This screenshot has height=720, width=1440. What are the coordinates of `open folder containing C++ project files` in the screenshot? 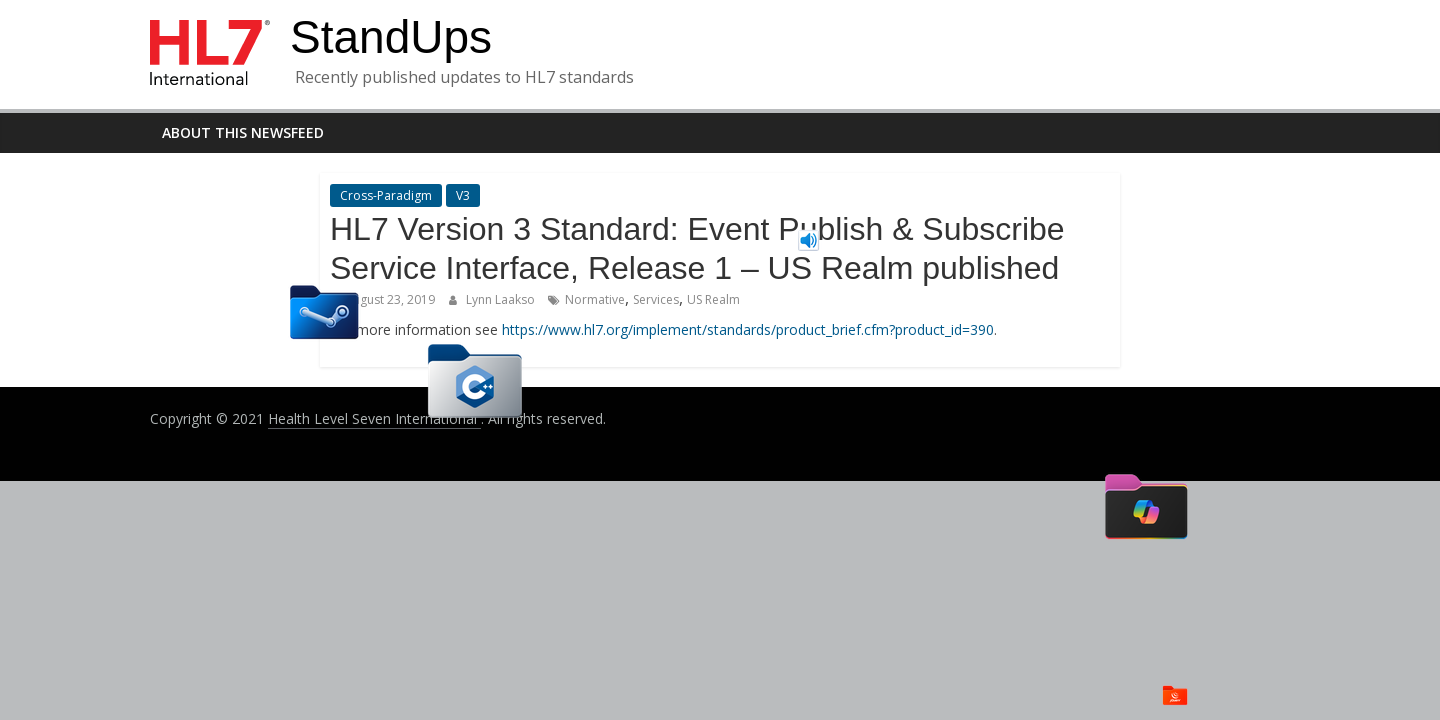 It's located at (474, 383).